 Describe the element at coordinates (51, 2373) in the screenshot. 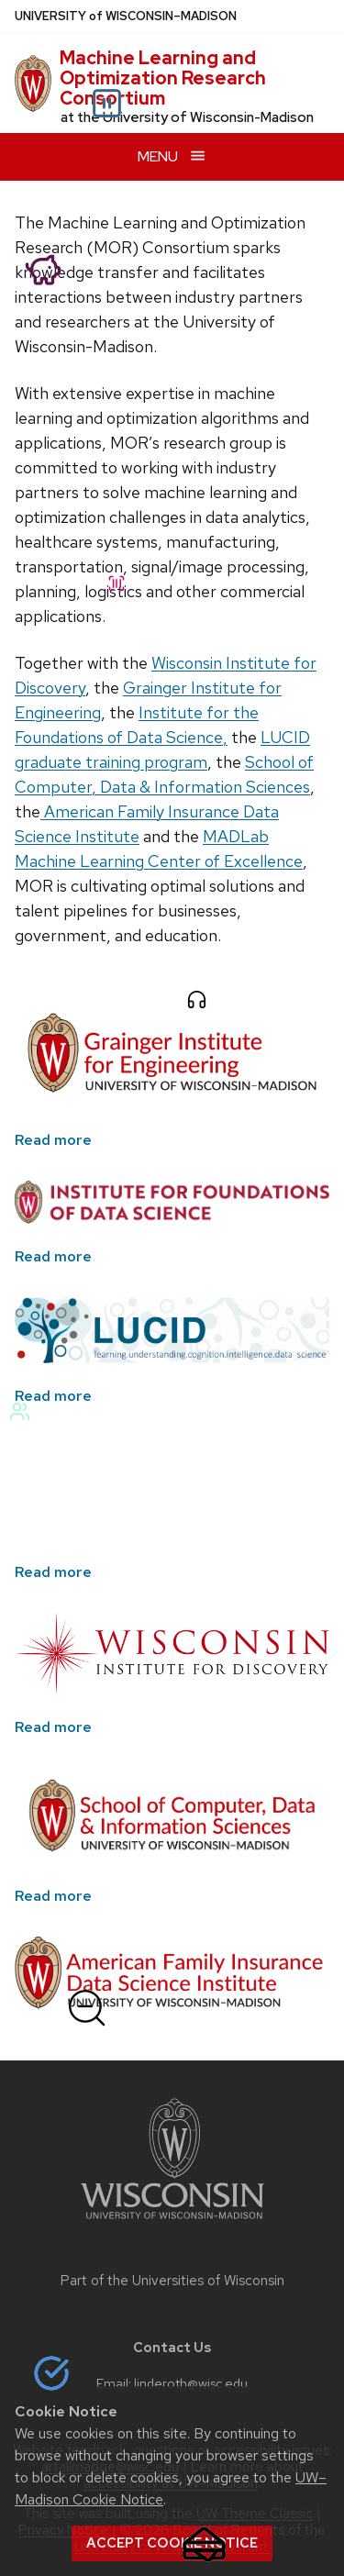

I see `task or action completed successfully` at that location.